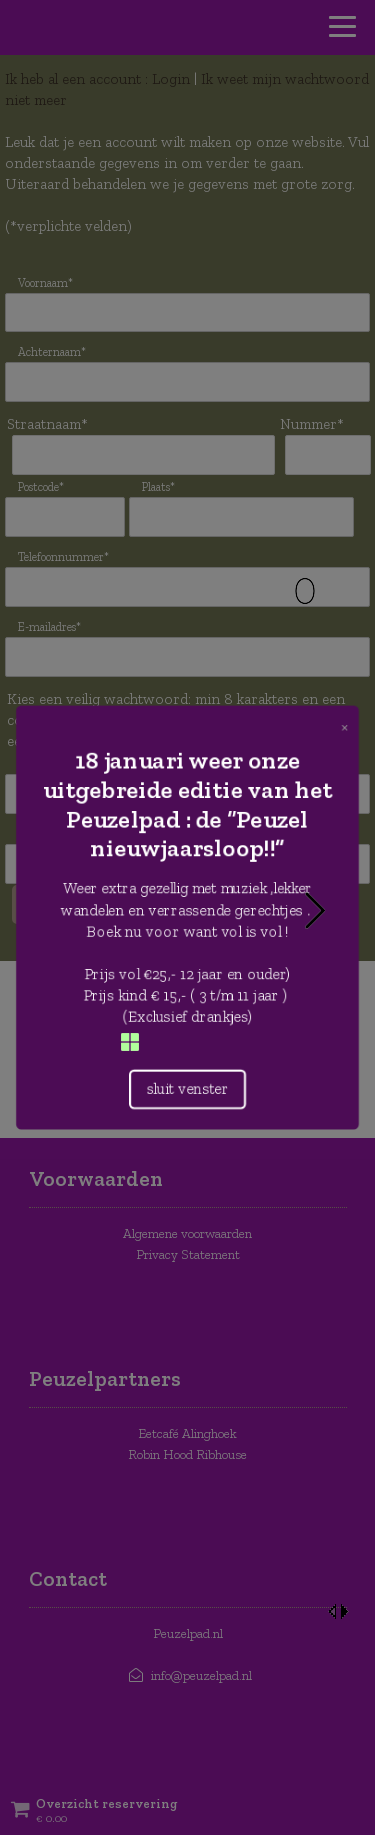 The width and height of the screenshot is (375, 1835). I want to click on indicates zero items or empty count, so click(305, 591).